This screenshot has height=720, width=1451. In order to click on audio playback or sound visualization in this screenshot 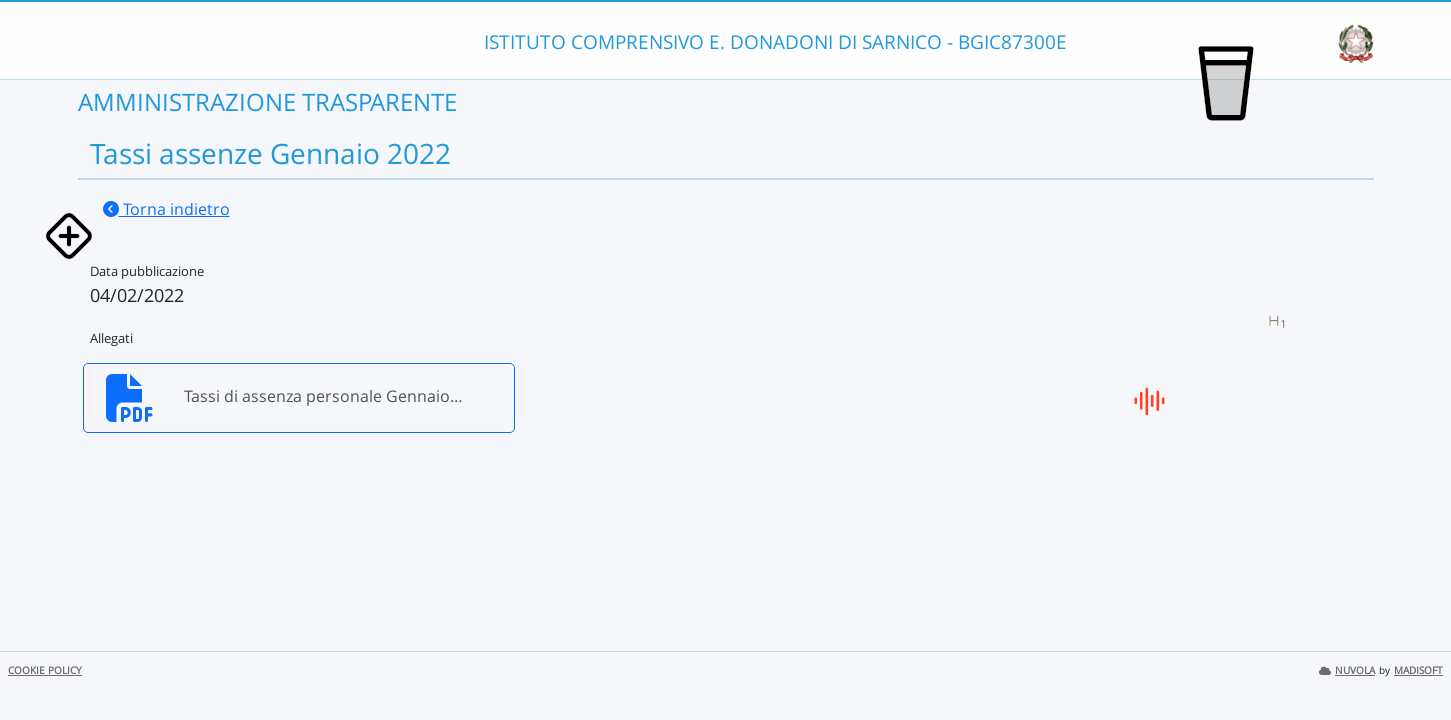, I will do `click(1149, 401)`.